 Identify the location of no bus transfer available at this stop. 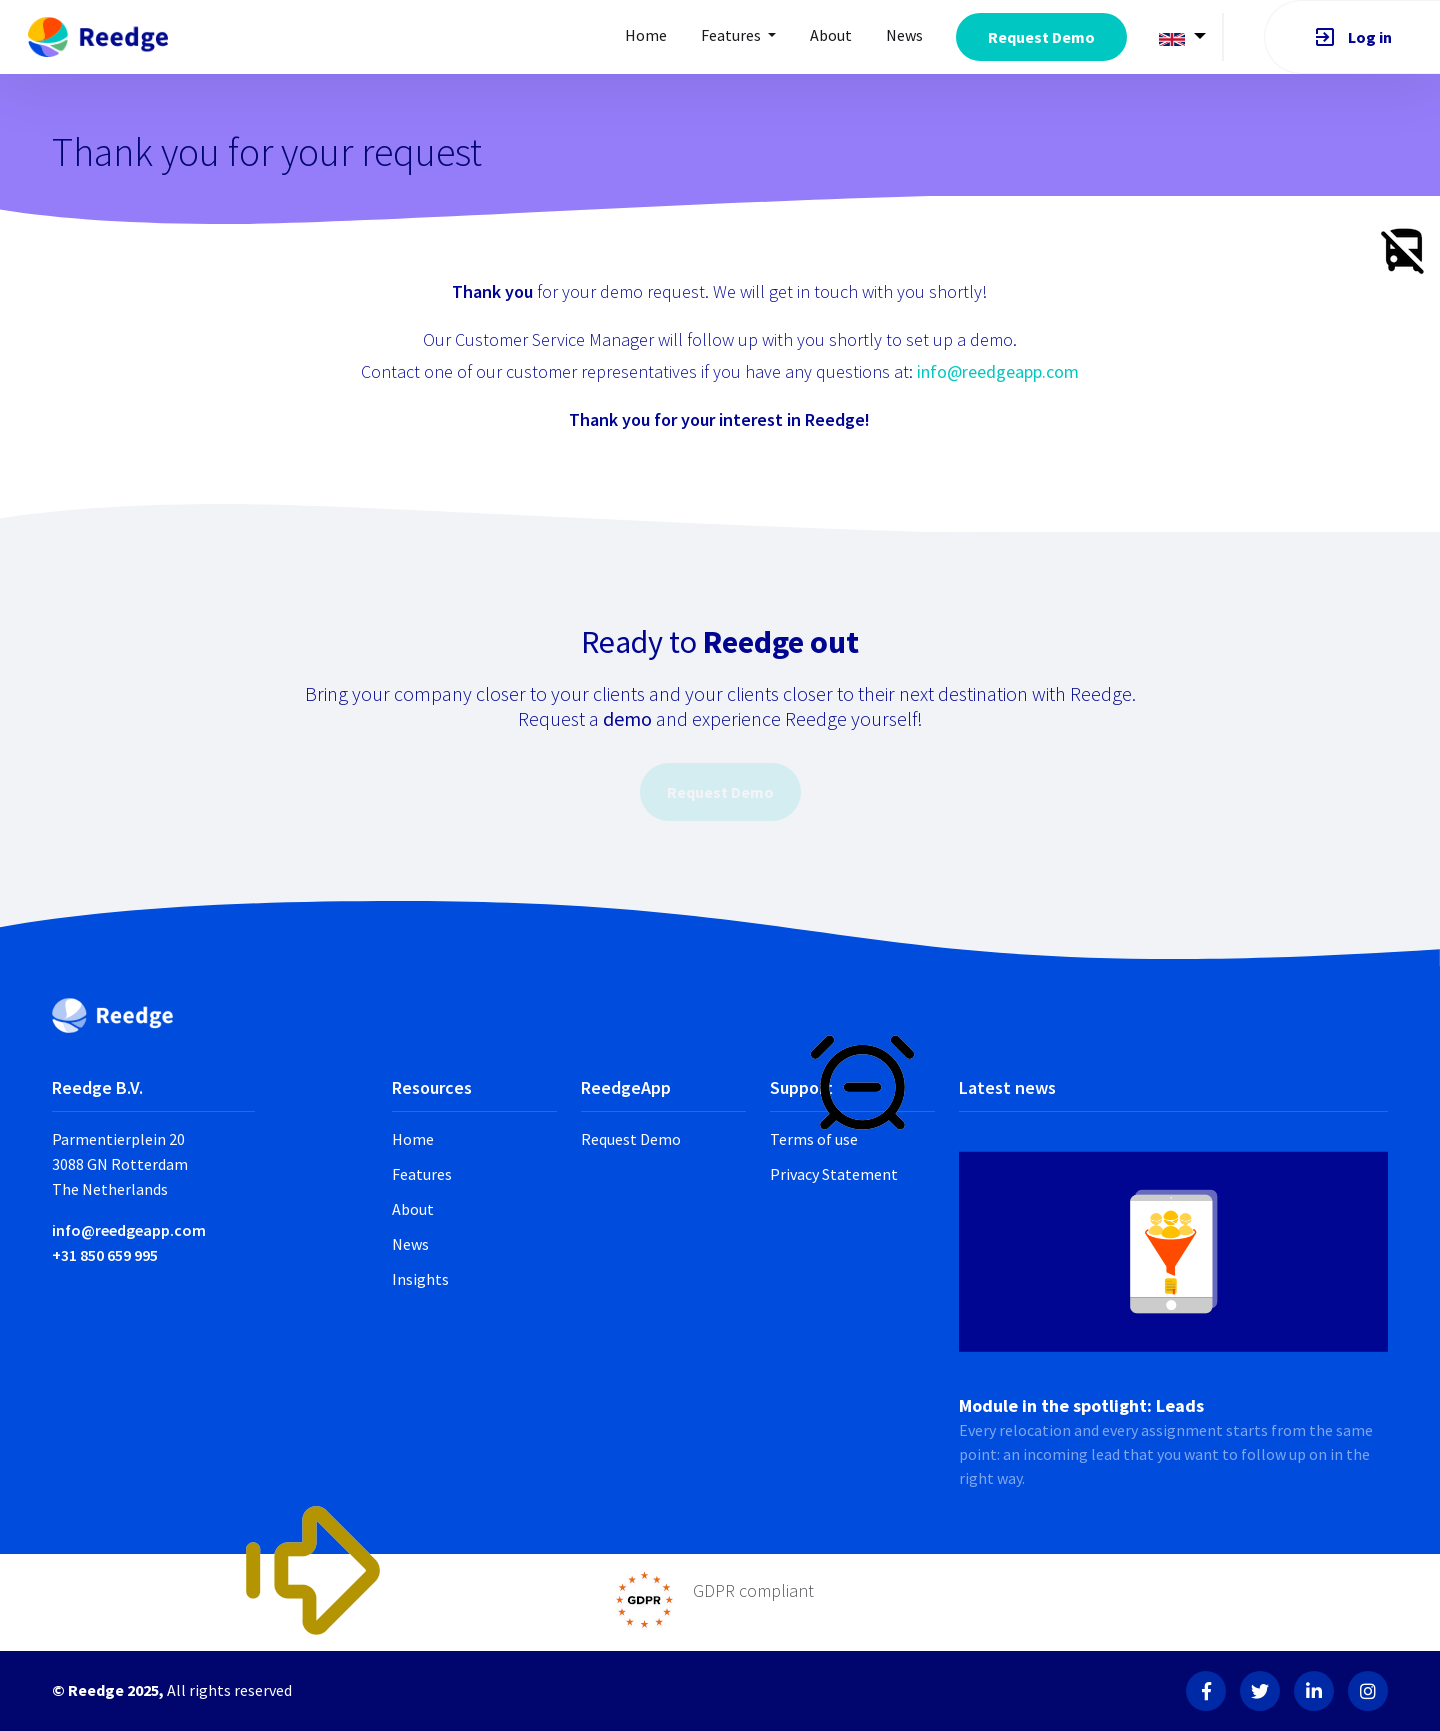
(1404, 251).